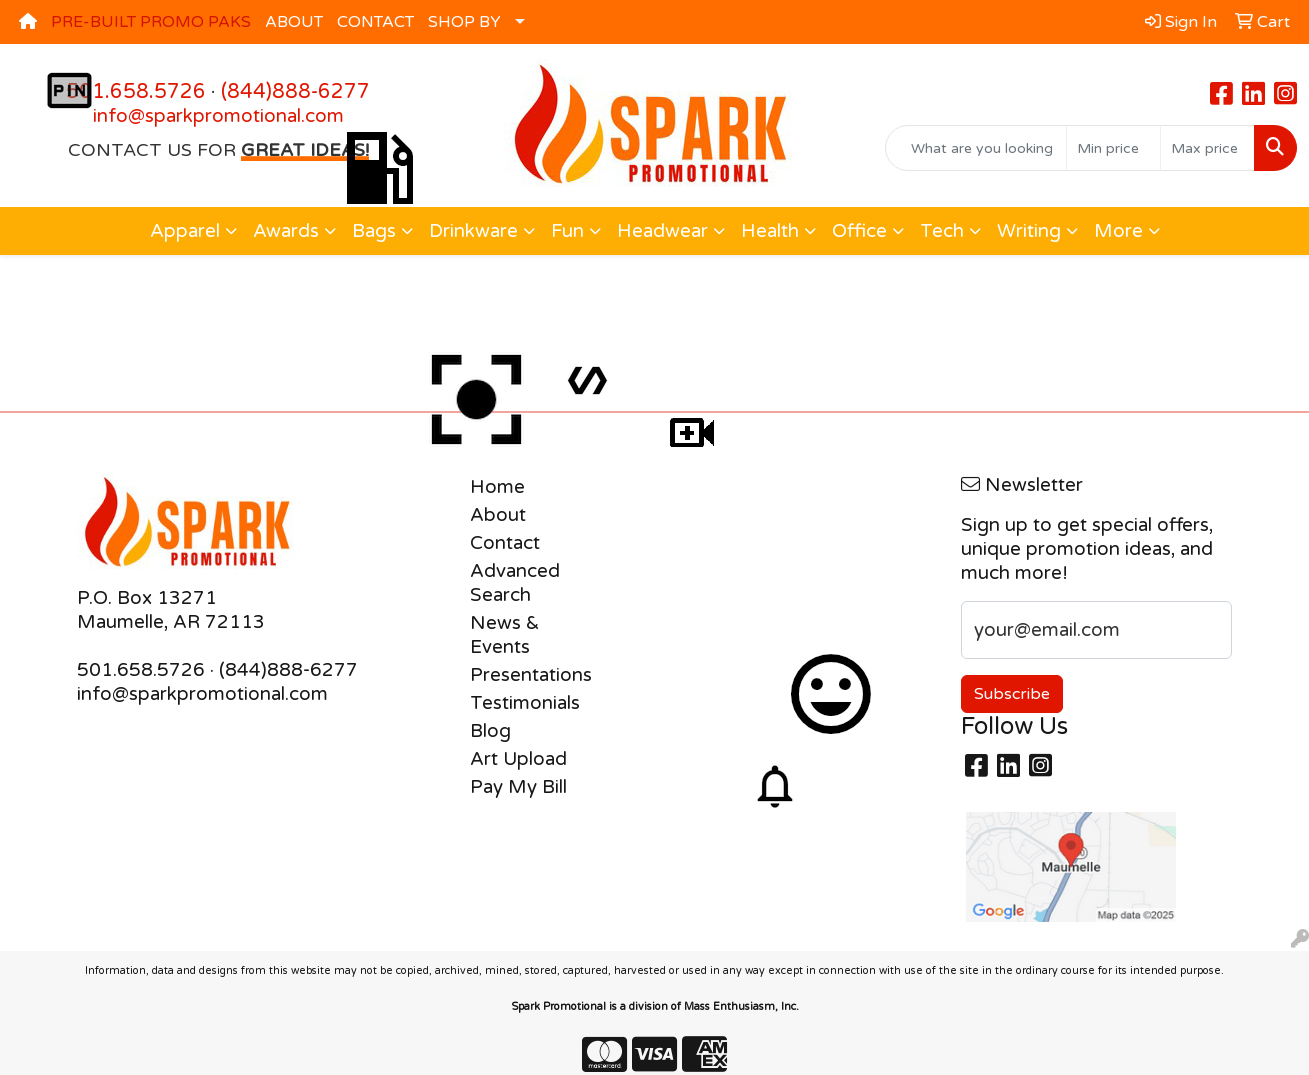 This screenshot has width=1309, height=1075. I want to click on find nearby gas stations, so click(379, 168).